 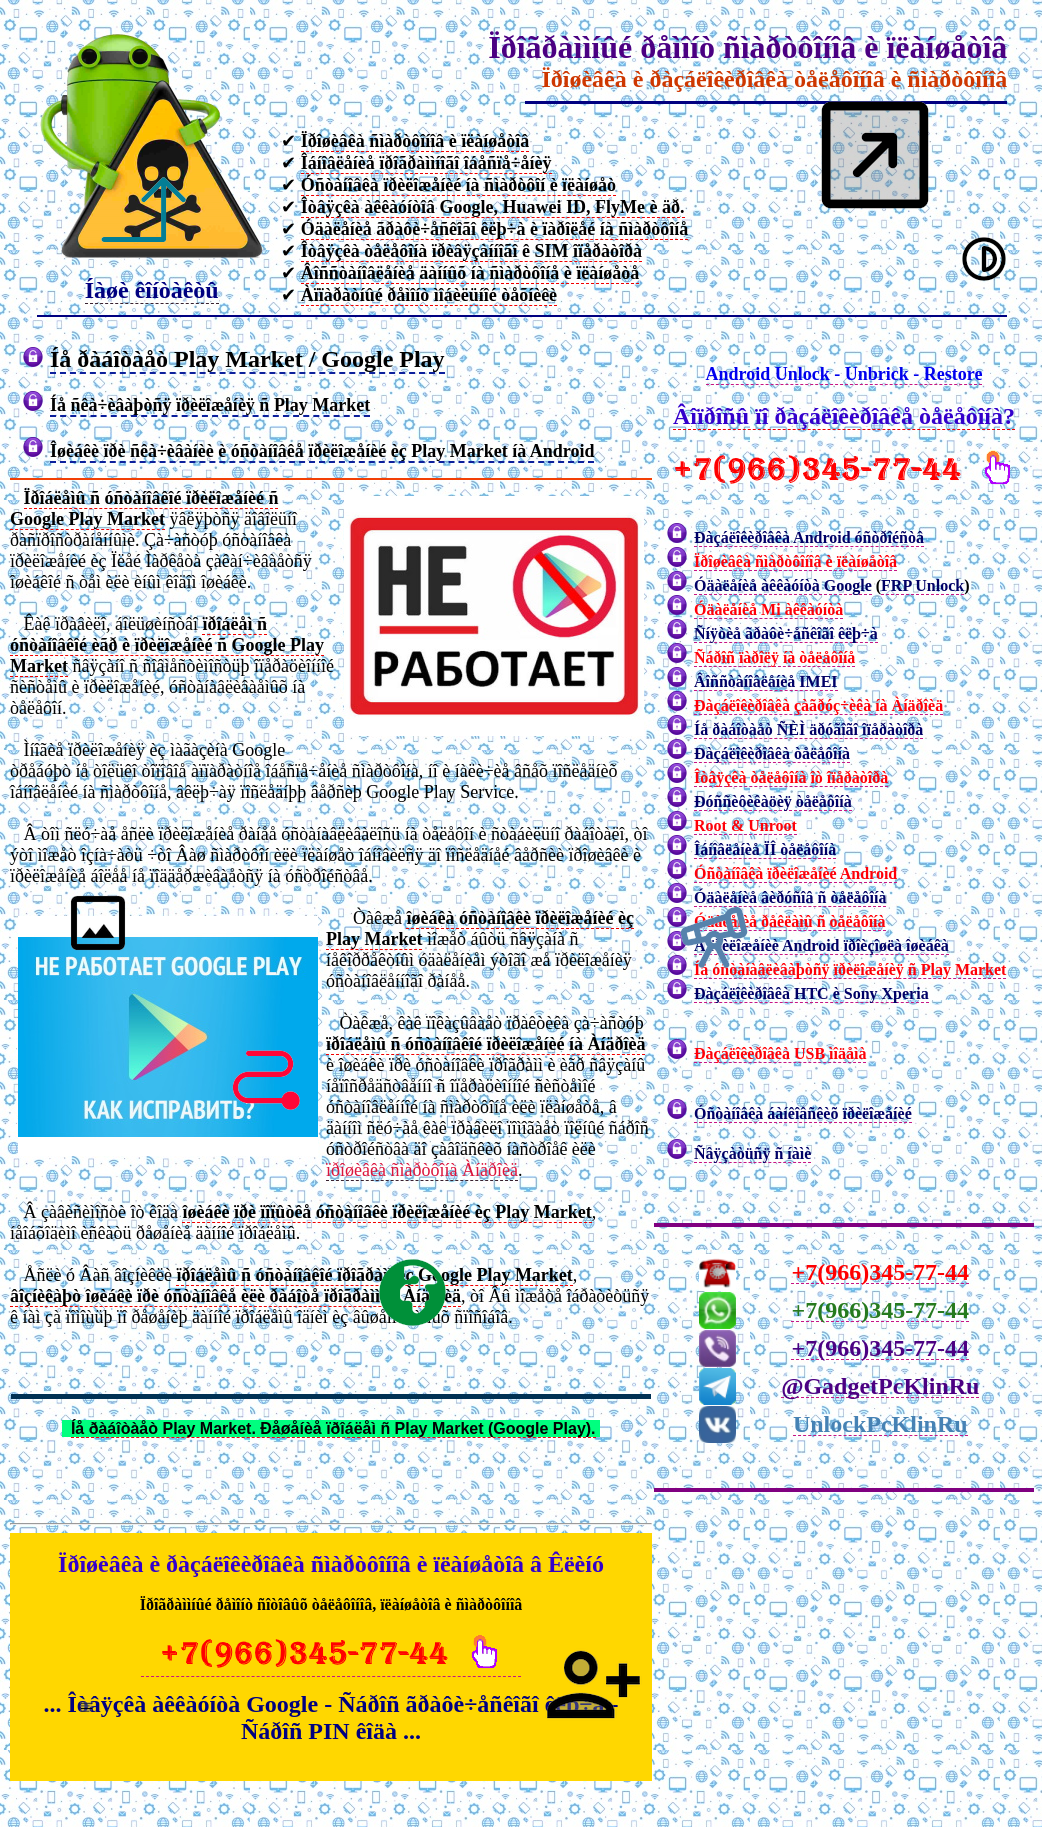 I want to click on open link in a new window, so click(x=875, y=155).